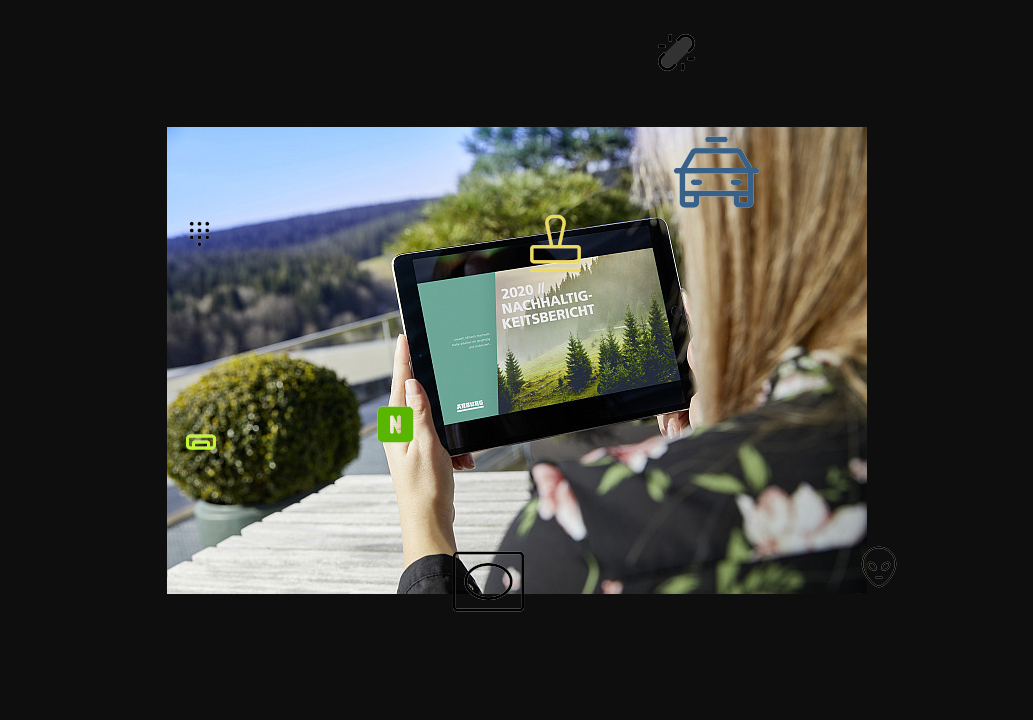  What do you see at coordinates (676, 52) in the screenshot?
I see `disconnect or unlink connected items` at bounding box center [676, 52].